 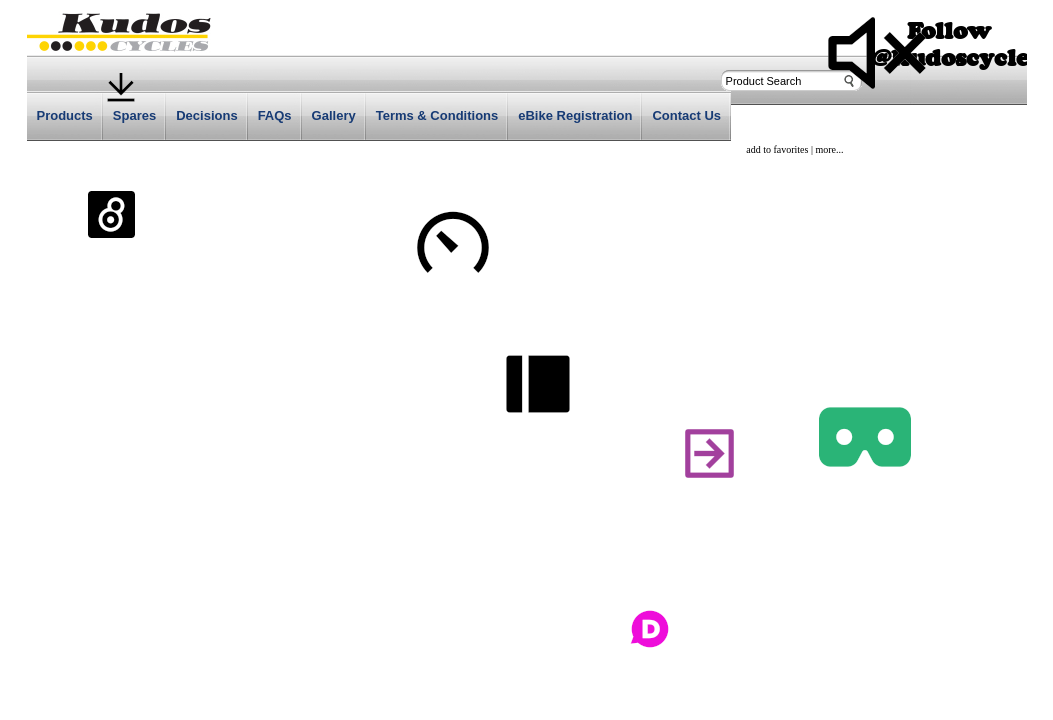 What do you see at coordinates (121, 88) in the screenshot?
I see `download a file or document` at bounding box center [121, 88].